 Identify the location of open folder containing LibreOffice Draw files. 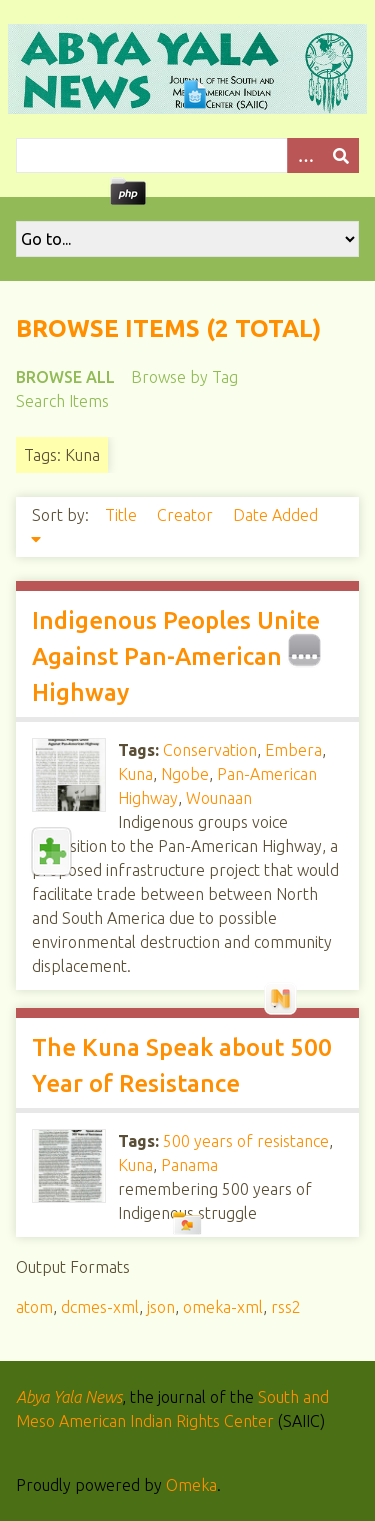
(187, 1224).